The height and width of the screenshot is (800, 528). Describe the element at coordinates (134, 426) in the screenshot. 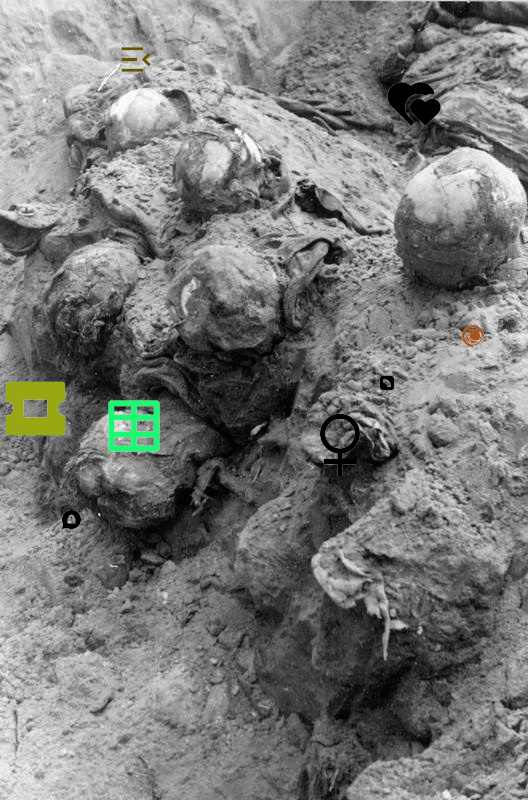

I see `insert a table into the document` at that location.